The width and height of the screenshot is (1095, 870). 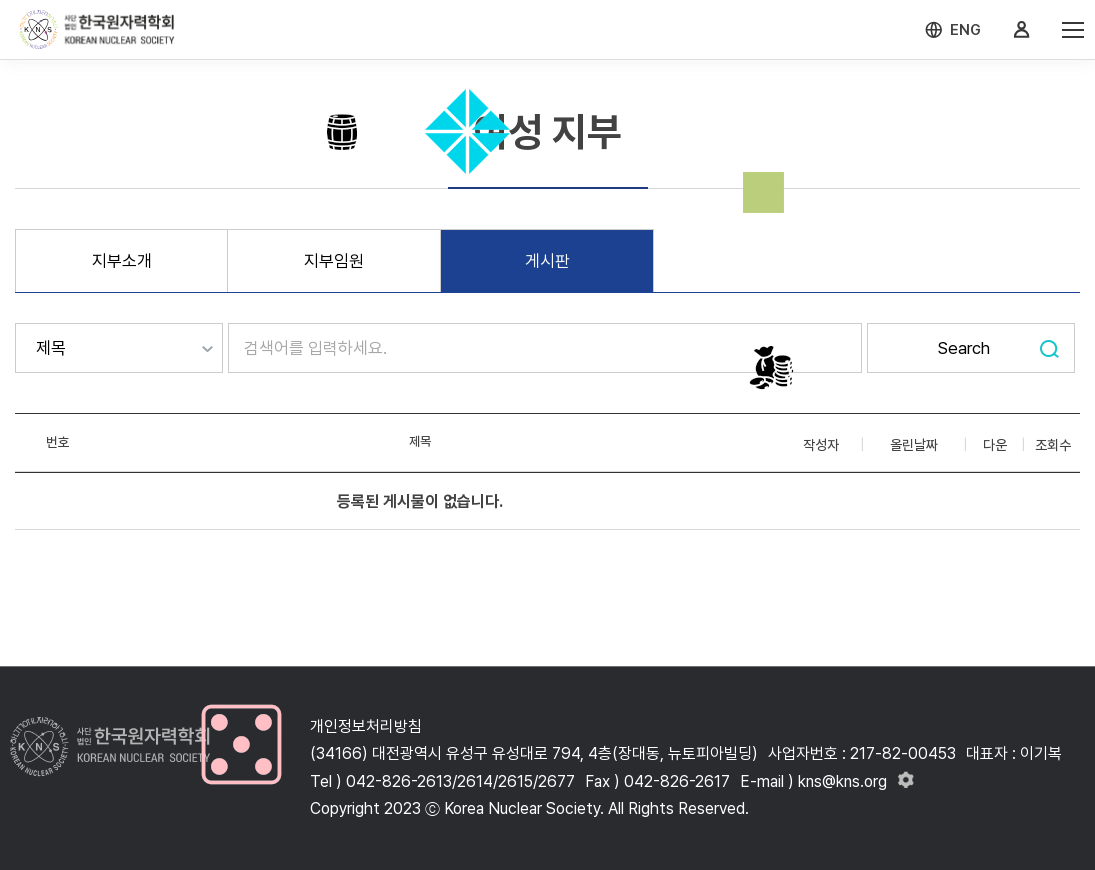 What do you see at coordinates (467, 131) in the screenshot?
I see `toggle grid or quadrant view` at bounding box center [467, 131].